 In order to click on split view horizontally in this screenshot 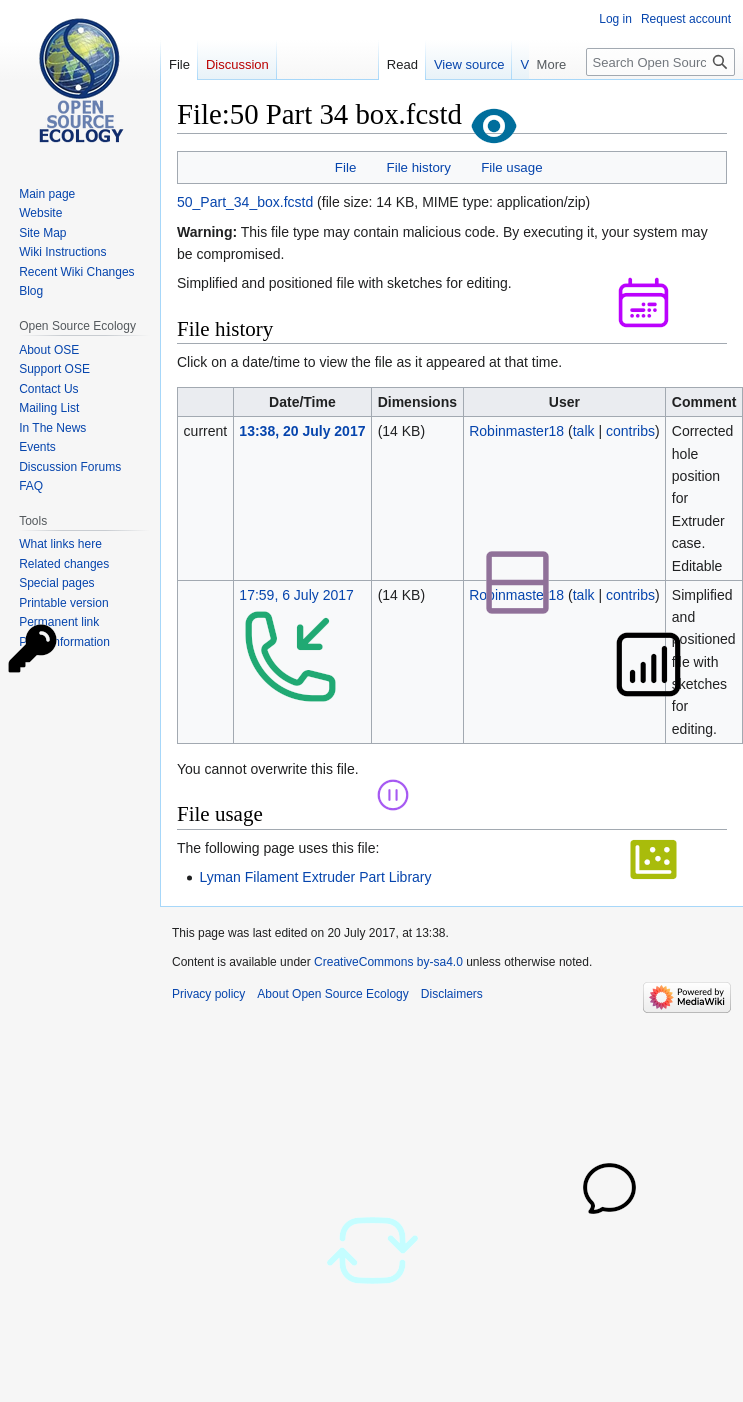, I will do `click(517, 582)`.